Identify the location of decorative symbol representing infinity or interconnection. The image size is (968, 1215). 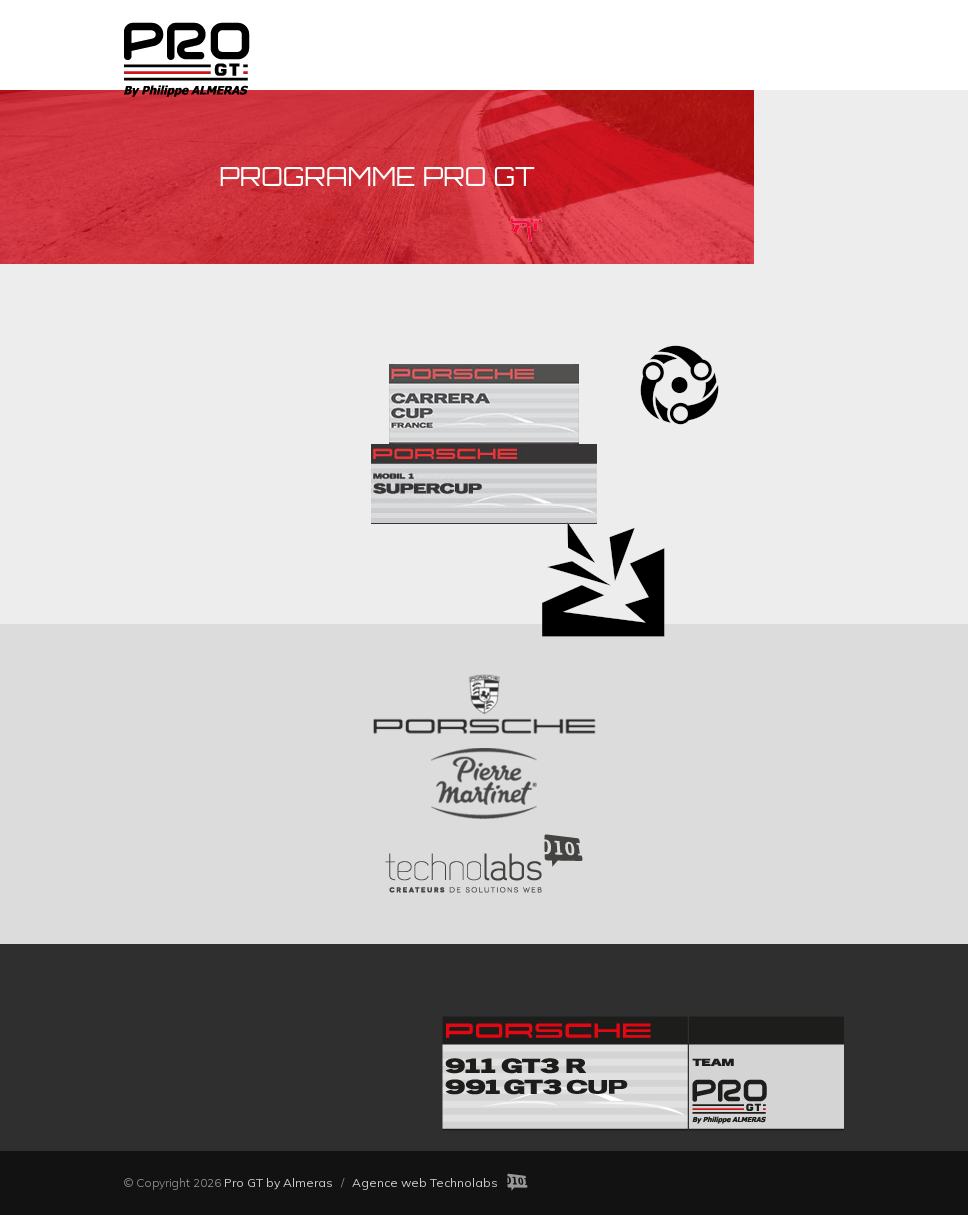
(679, 385).